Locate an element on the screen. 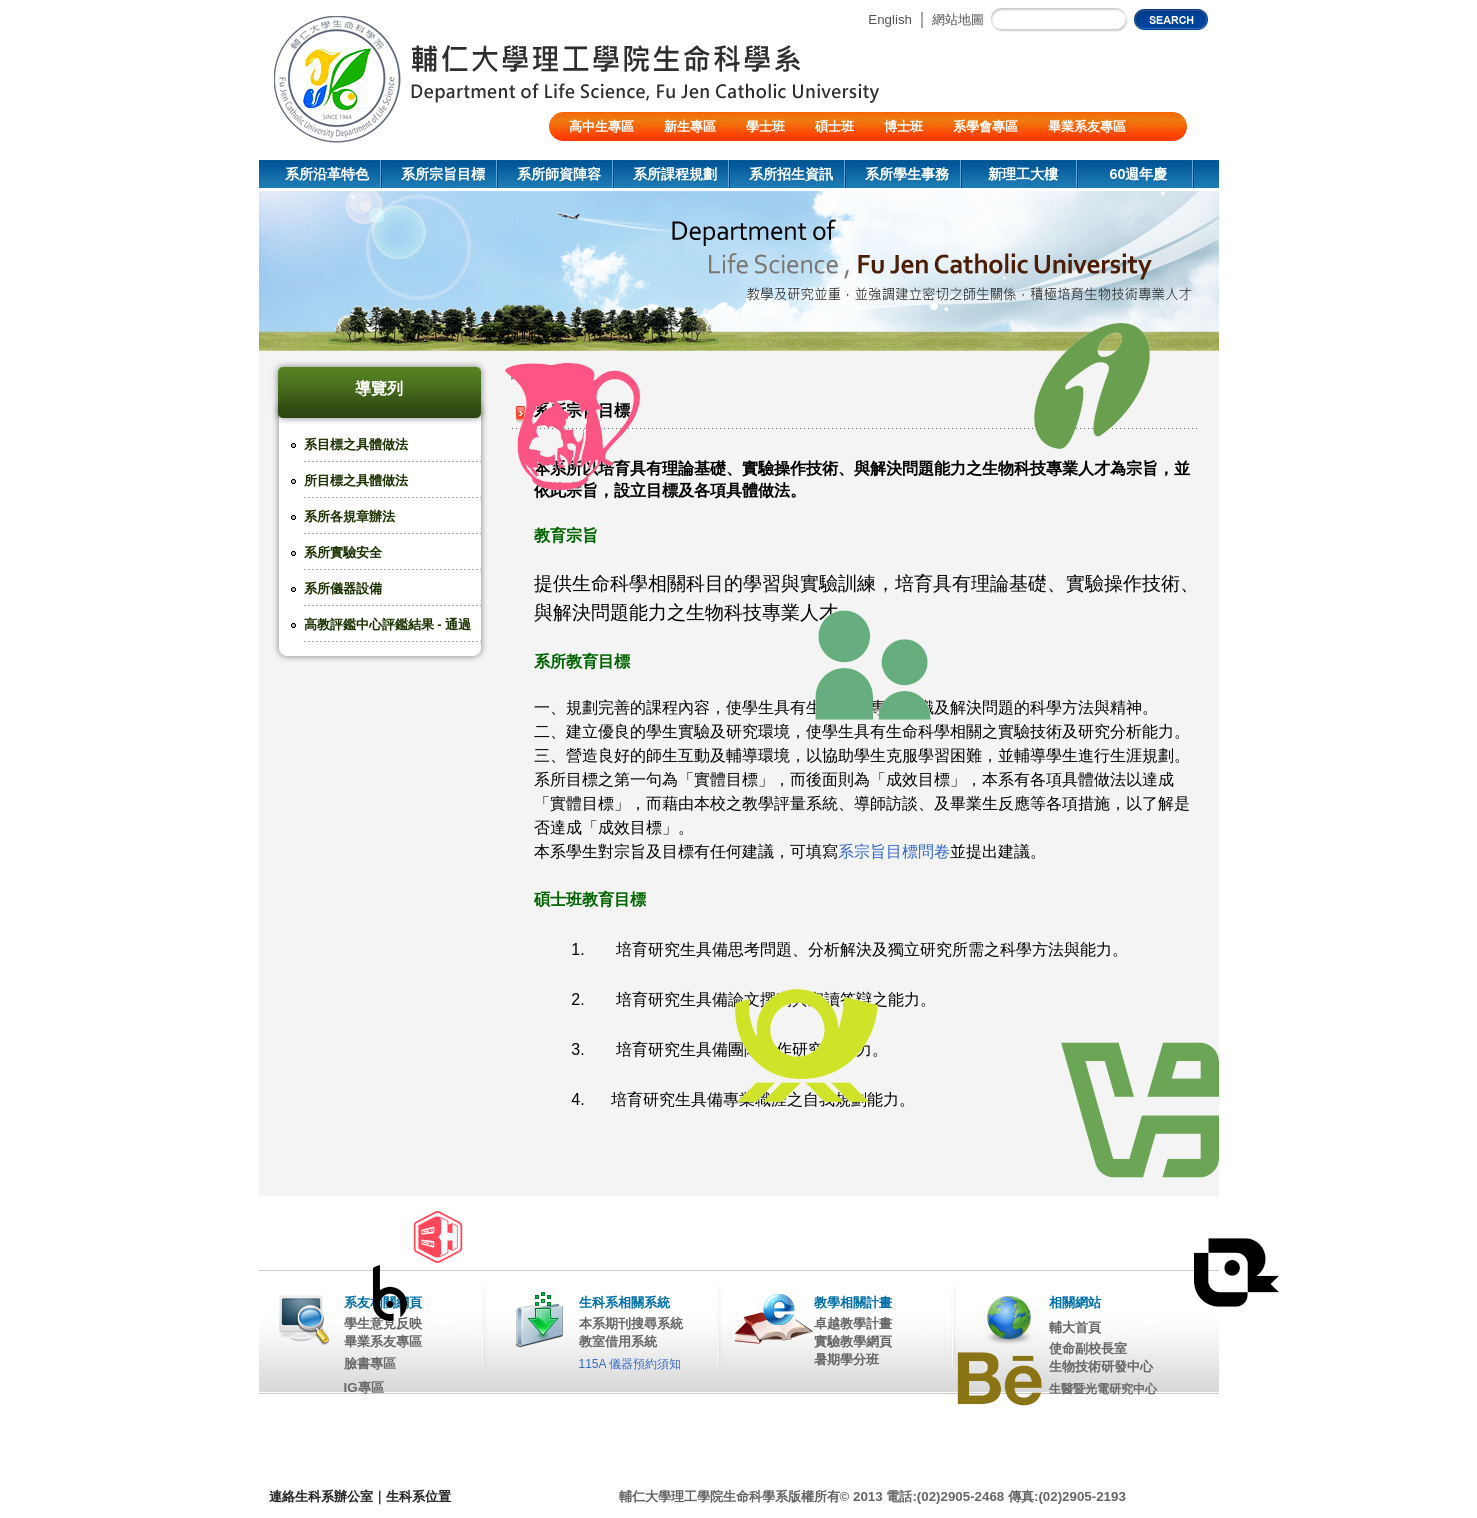 The height and width of the screenshot is (1518, 1477). teal app logo is located at coordinates (1236, 1272).